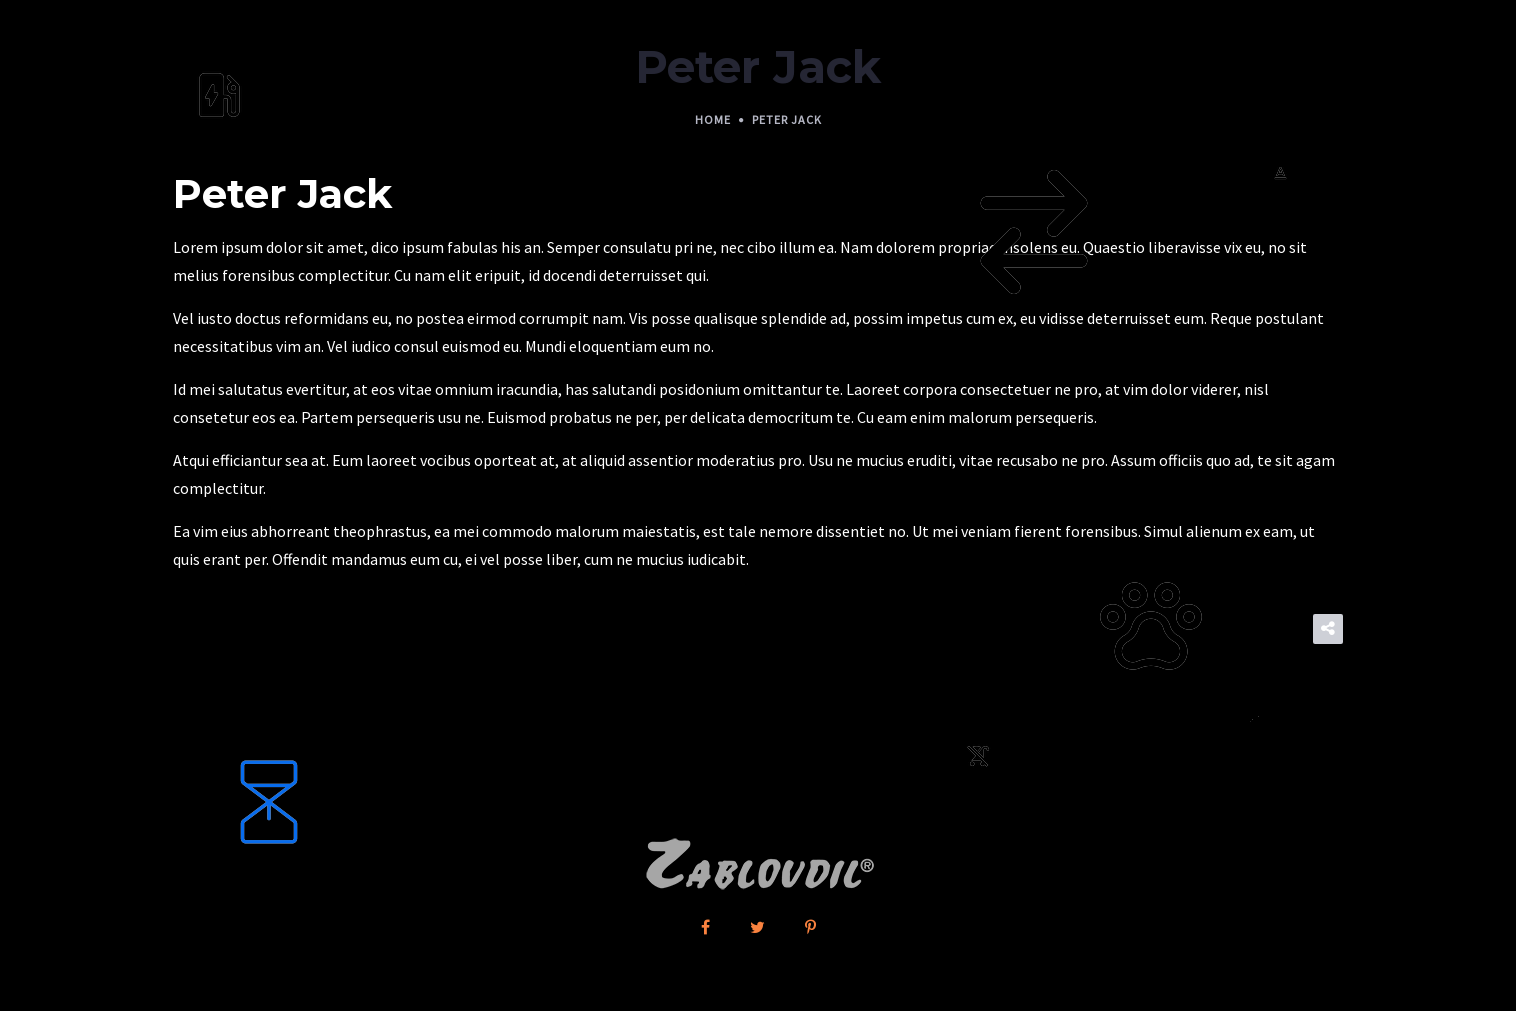 Image resolution: width=1516 pixels, height=1011 pixels. What do you see at coordinates (1034, 232) in the screenshot?
I see `switch between two views or modes` at bounding box center [1034, 232].